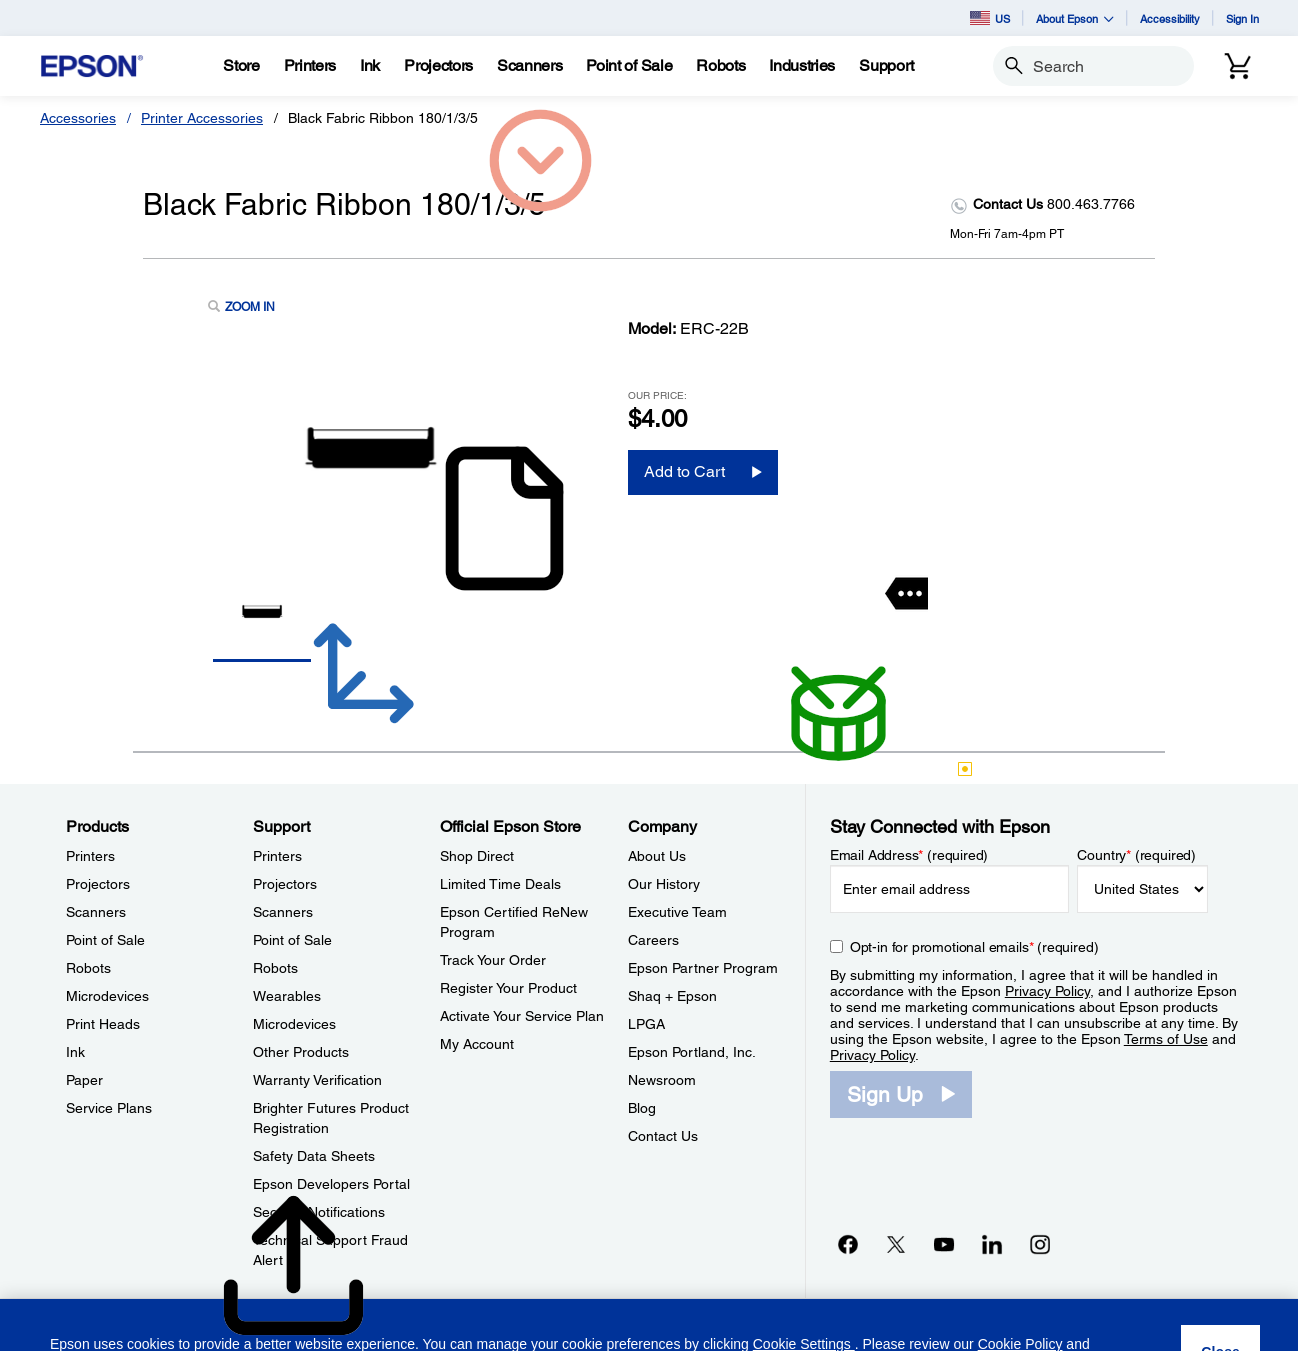  What do you see at coordinates (293, 1265) in the screenshot?
I see `upload a file from your device` at bounding box center [293, 1265].